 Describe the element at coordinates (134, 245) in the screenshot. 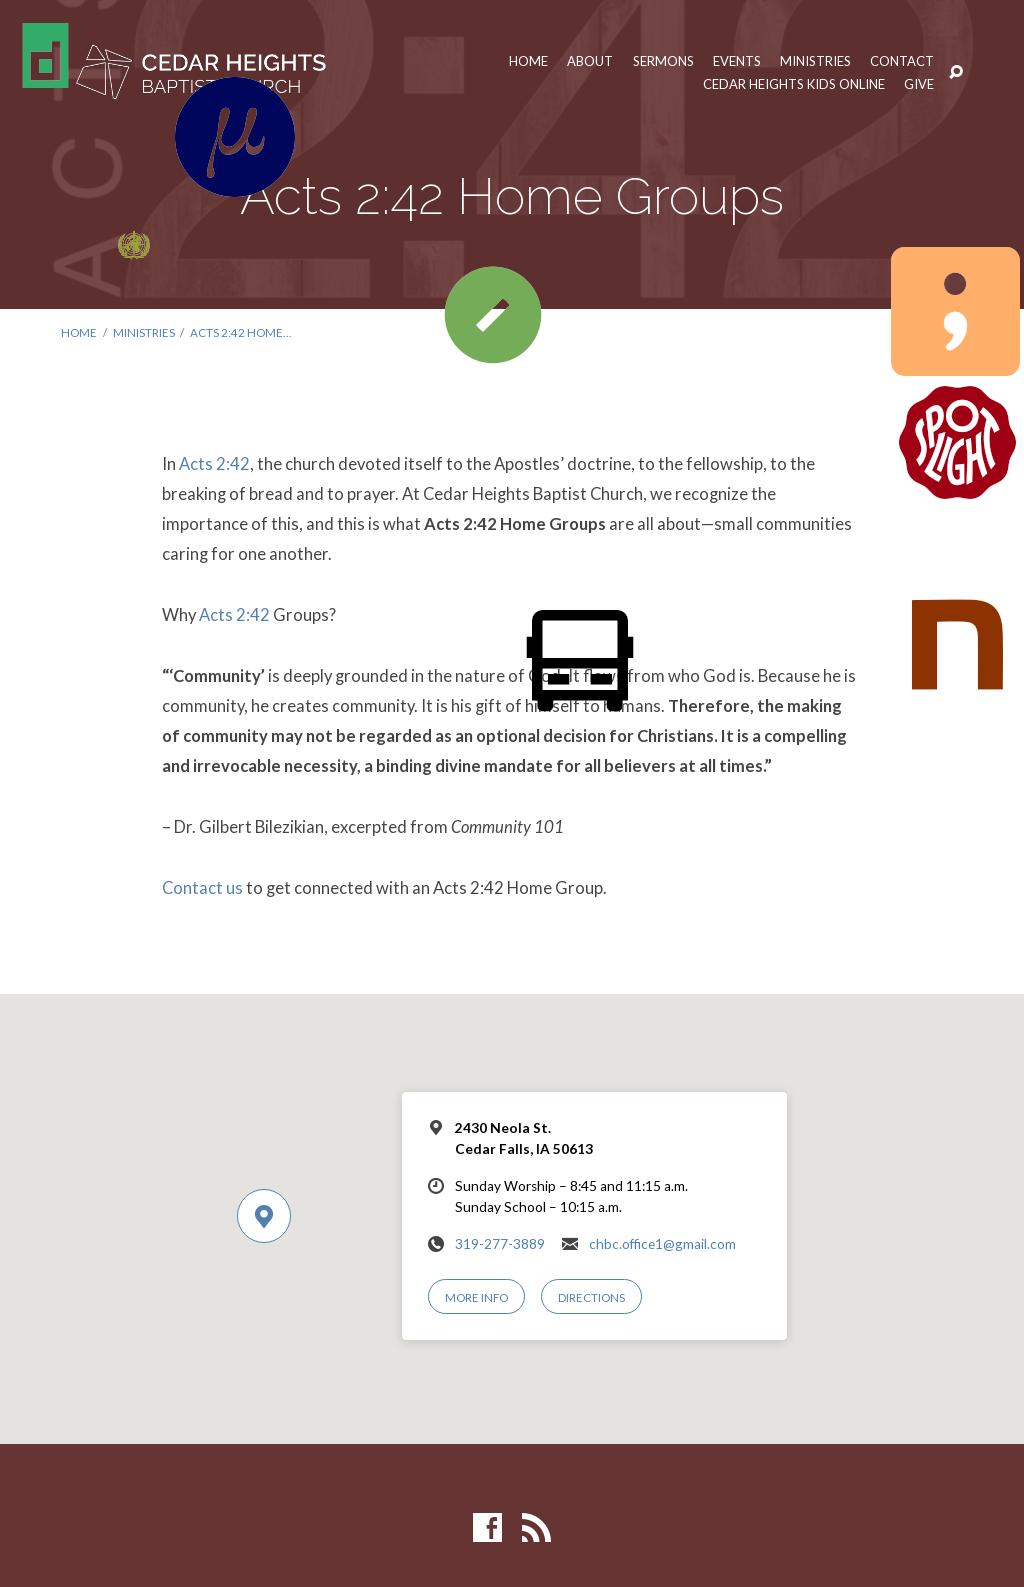

I see `world health organization official logo` at that location.